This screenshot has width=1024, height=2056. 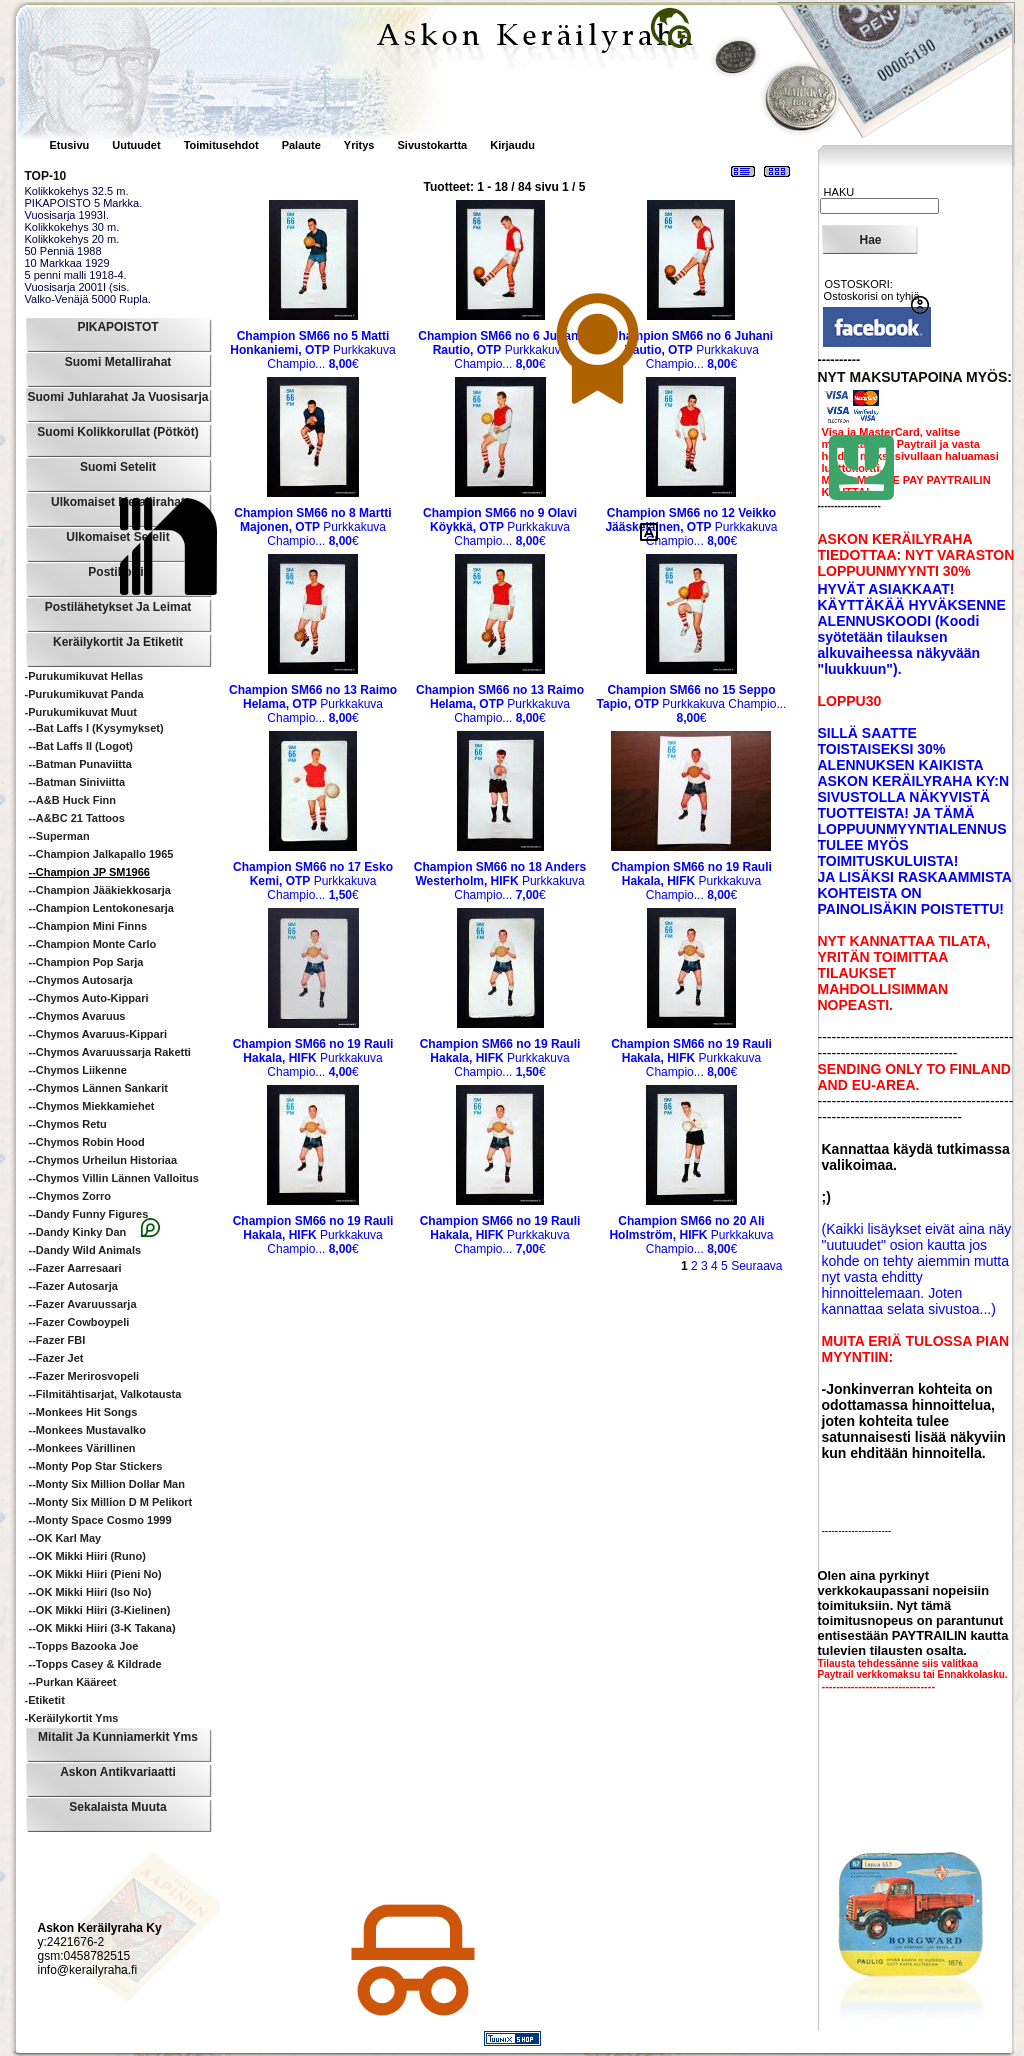 What do you see at coordinates (413, 1960) in the screenshot?
I see `incognito or private browsing mode` at bounding box center [413, 1960].